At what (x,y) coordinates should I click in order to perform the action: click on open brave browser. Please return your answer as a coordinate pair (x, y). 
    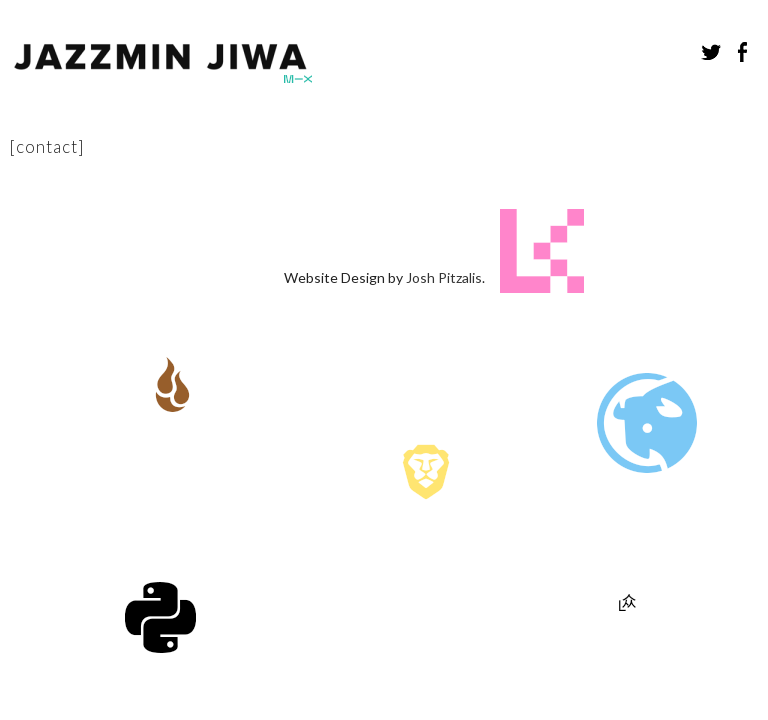
    Looking at the image, I should click on (426, 472).